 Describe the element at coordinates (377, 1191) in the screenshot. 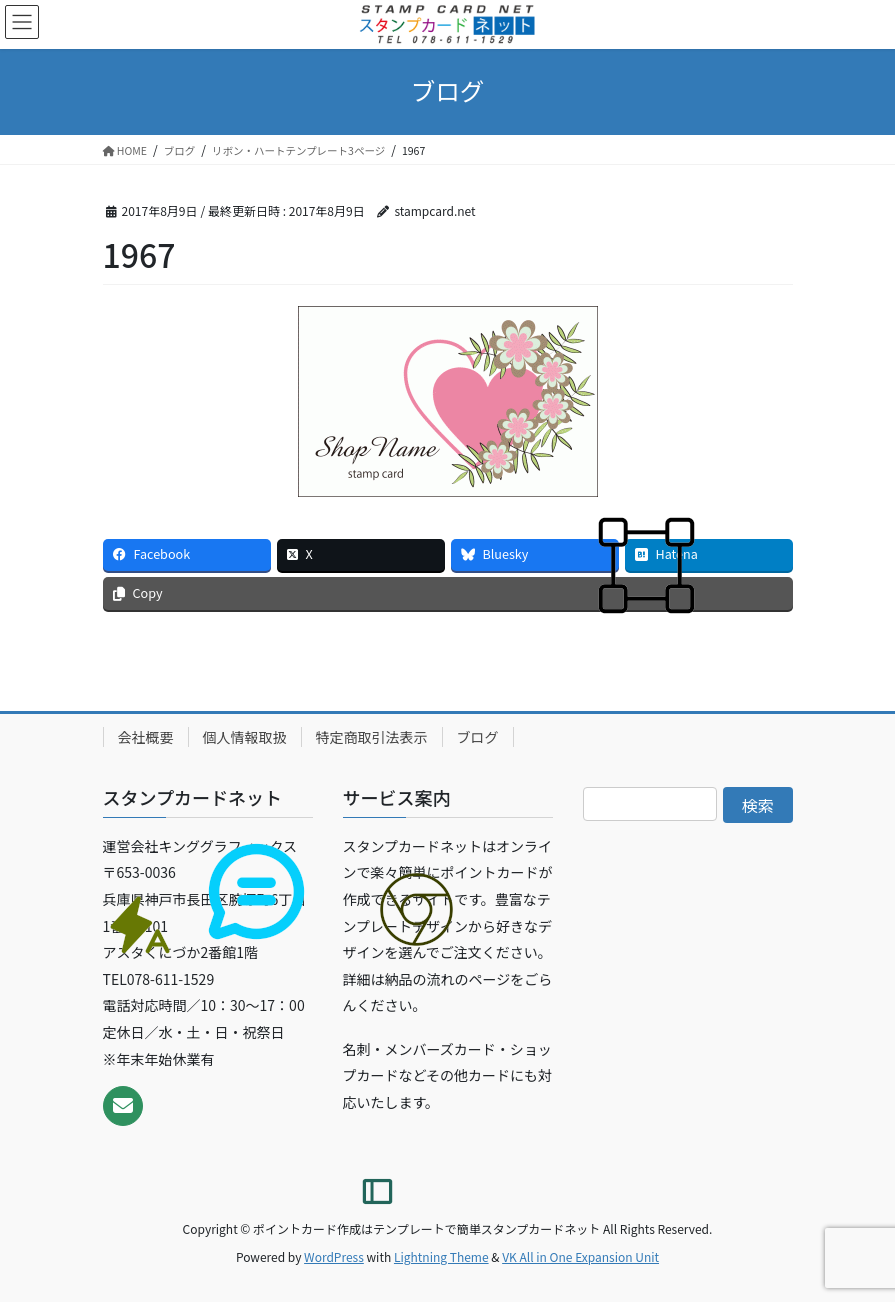

I see `toggle sidebar panel visibility` at that location.